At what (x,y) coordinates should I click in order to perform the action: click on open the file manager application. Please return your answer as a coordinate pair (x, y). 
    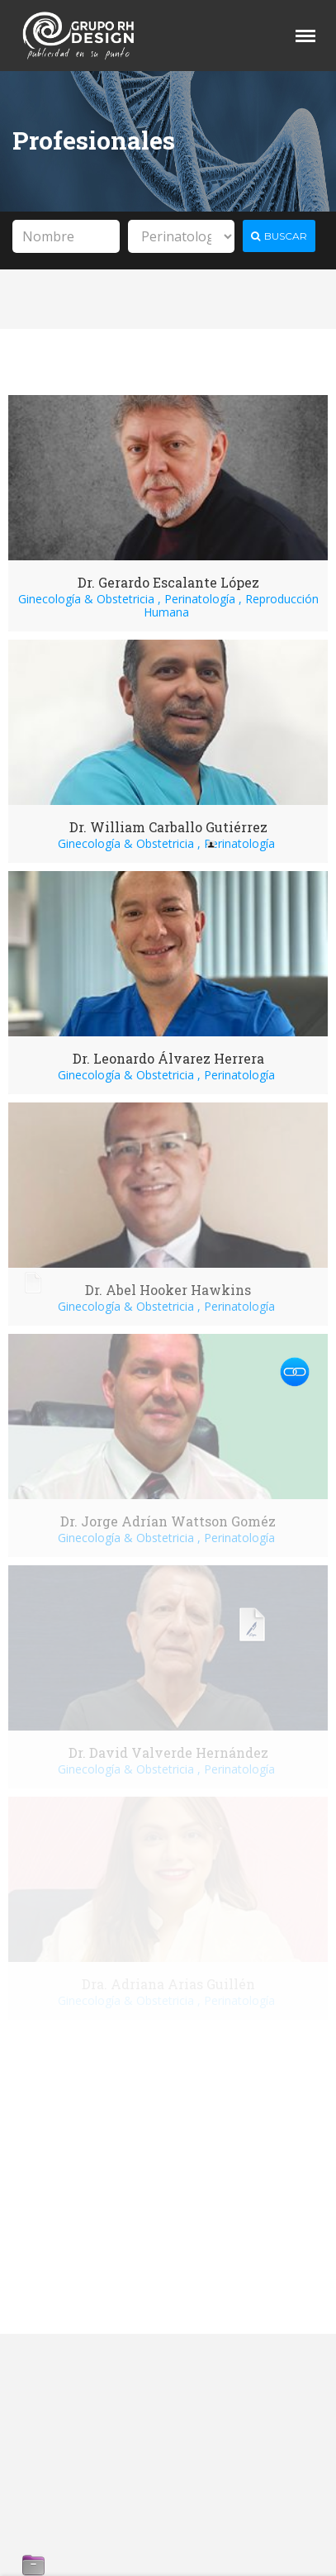
    Looking at the image, I should click on (33, 2564).